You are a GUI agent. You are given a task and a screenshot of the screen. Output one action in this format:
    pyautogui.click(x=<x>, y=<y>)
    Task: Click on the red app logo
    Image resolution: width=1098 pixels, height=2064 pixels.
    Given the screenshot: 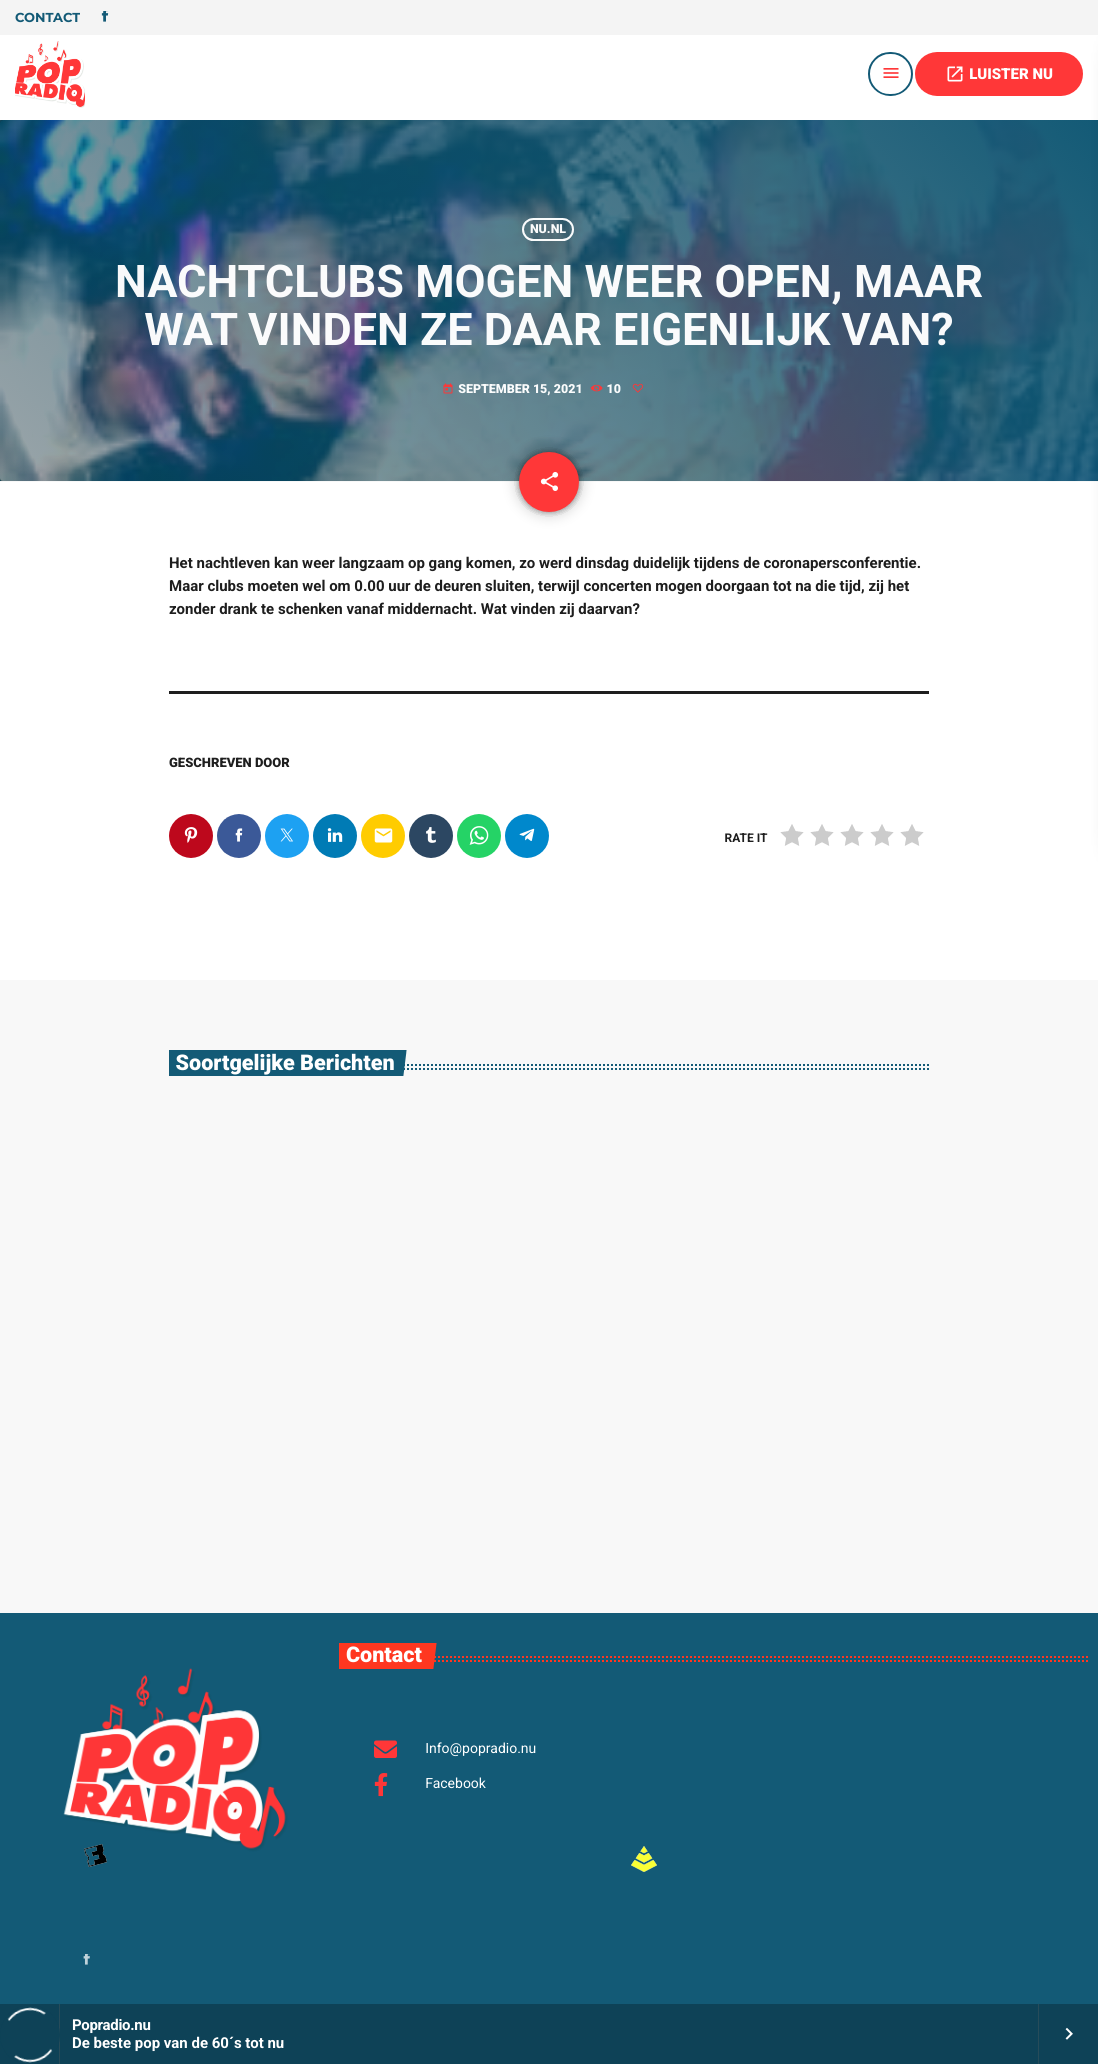 What is the action you would take?
    pyautogui.click(x=644, y=1859)
    